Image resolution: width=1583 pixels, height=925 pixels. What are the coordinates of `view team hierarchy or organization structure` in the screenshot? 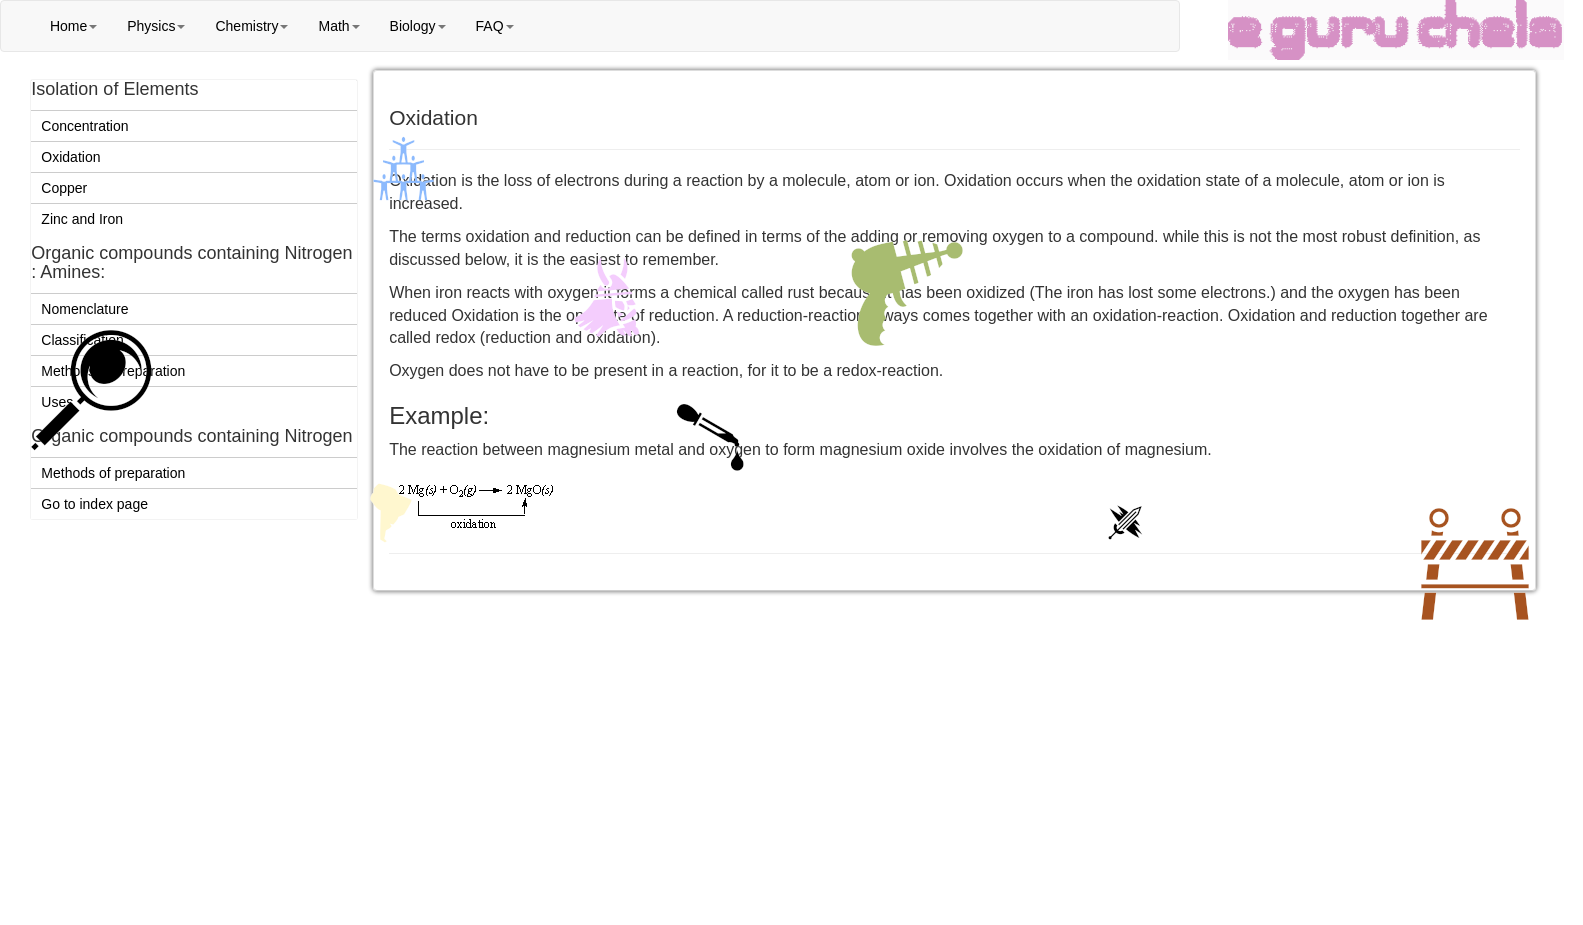 It's located at (403, 168).